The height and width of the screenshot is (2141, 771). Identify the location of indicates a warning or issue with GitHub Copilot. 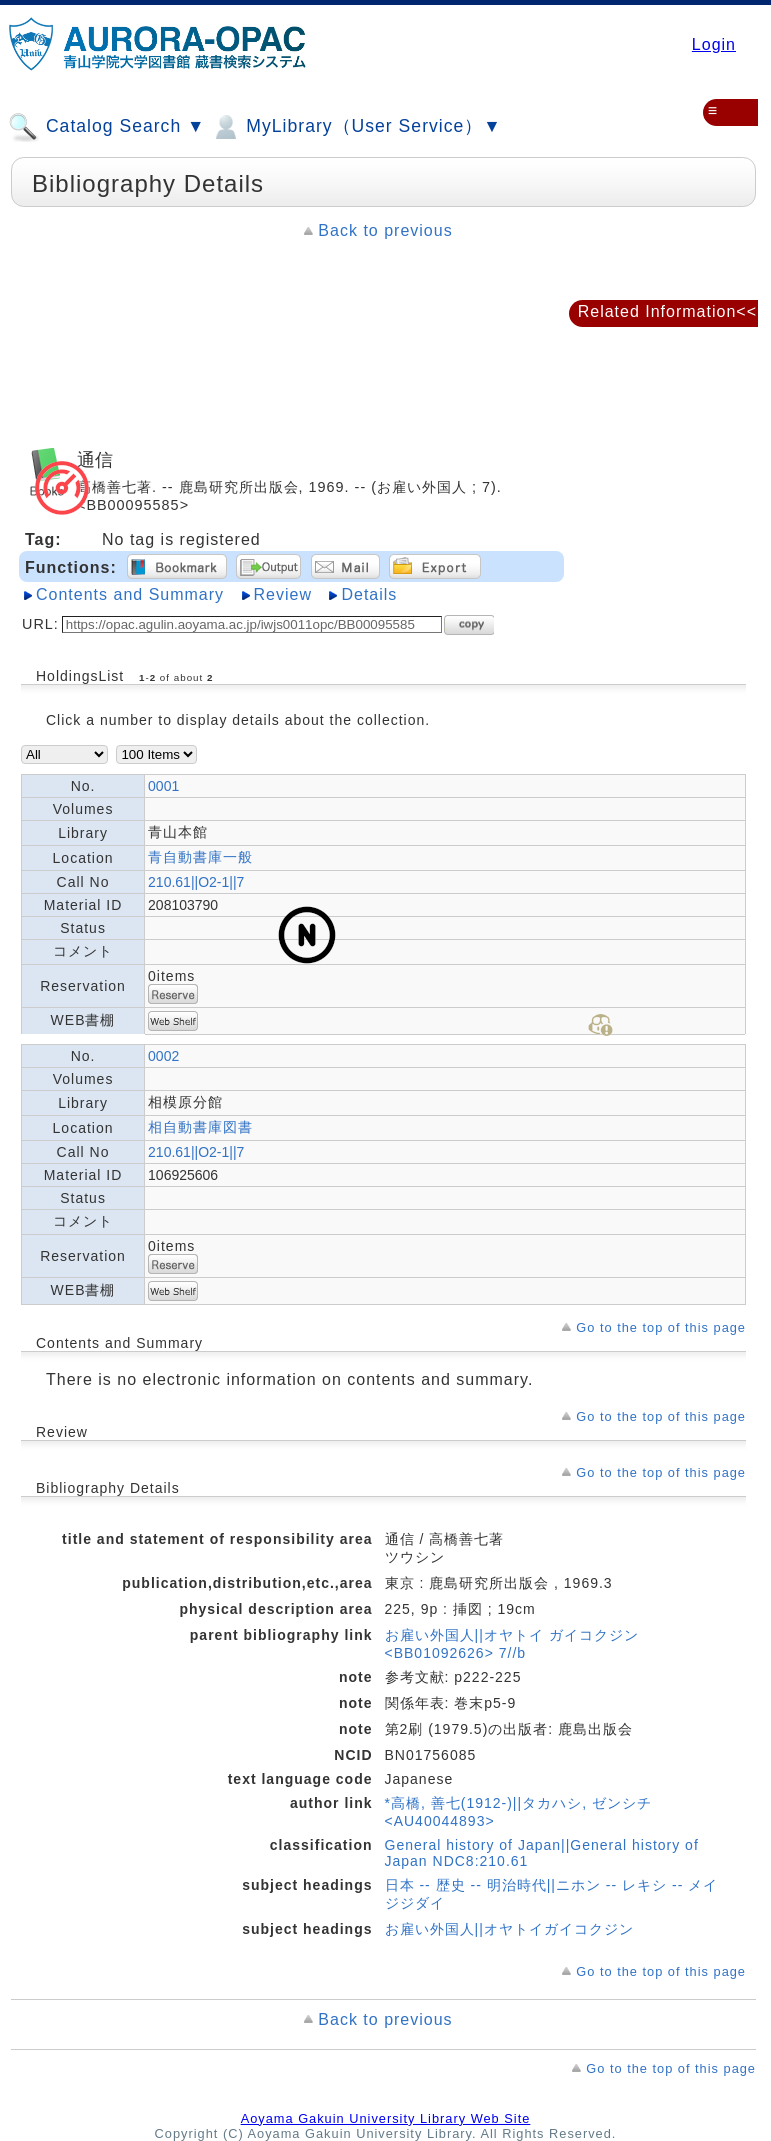
(600, 1025).